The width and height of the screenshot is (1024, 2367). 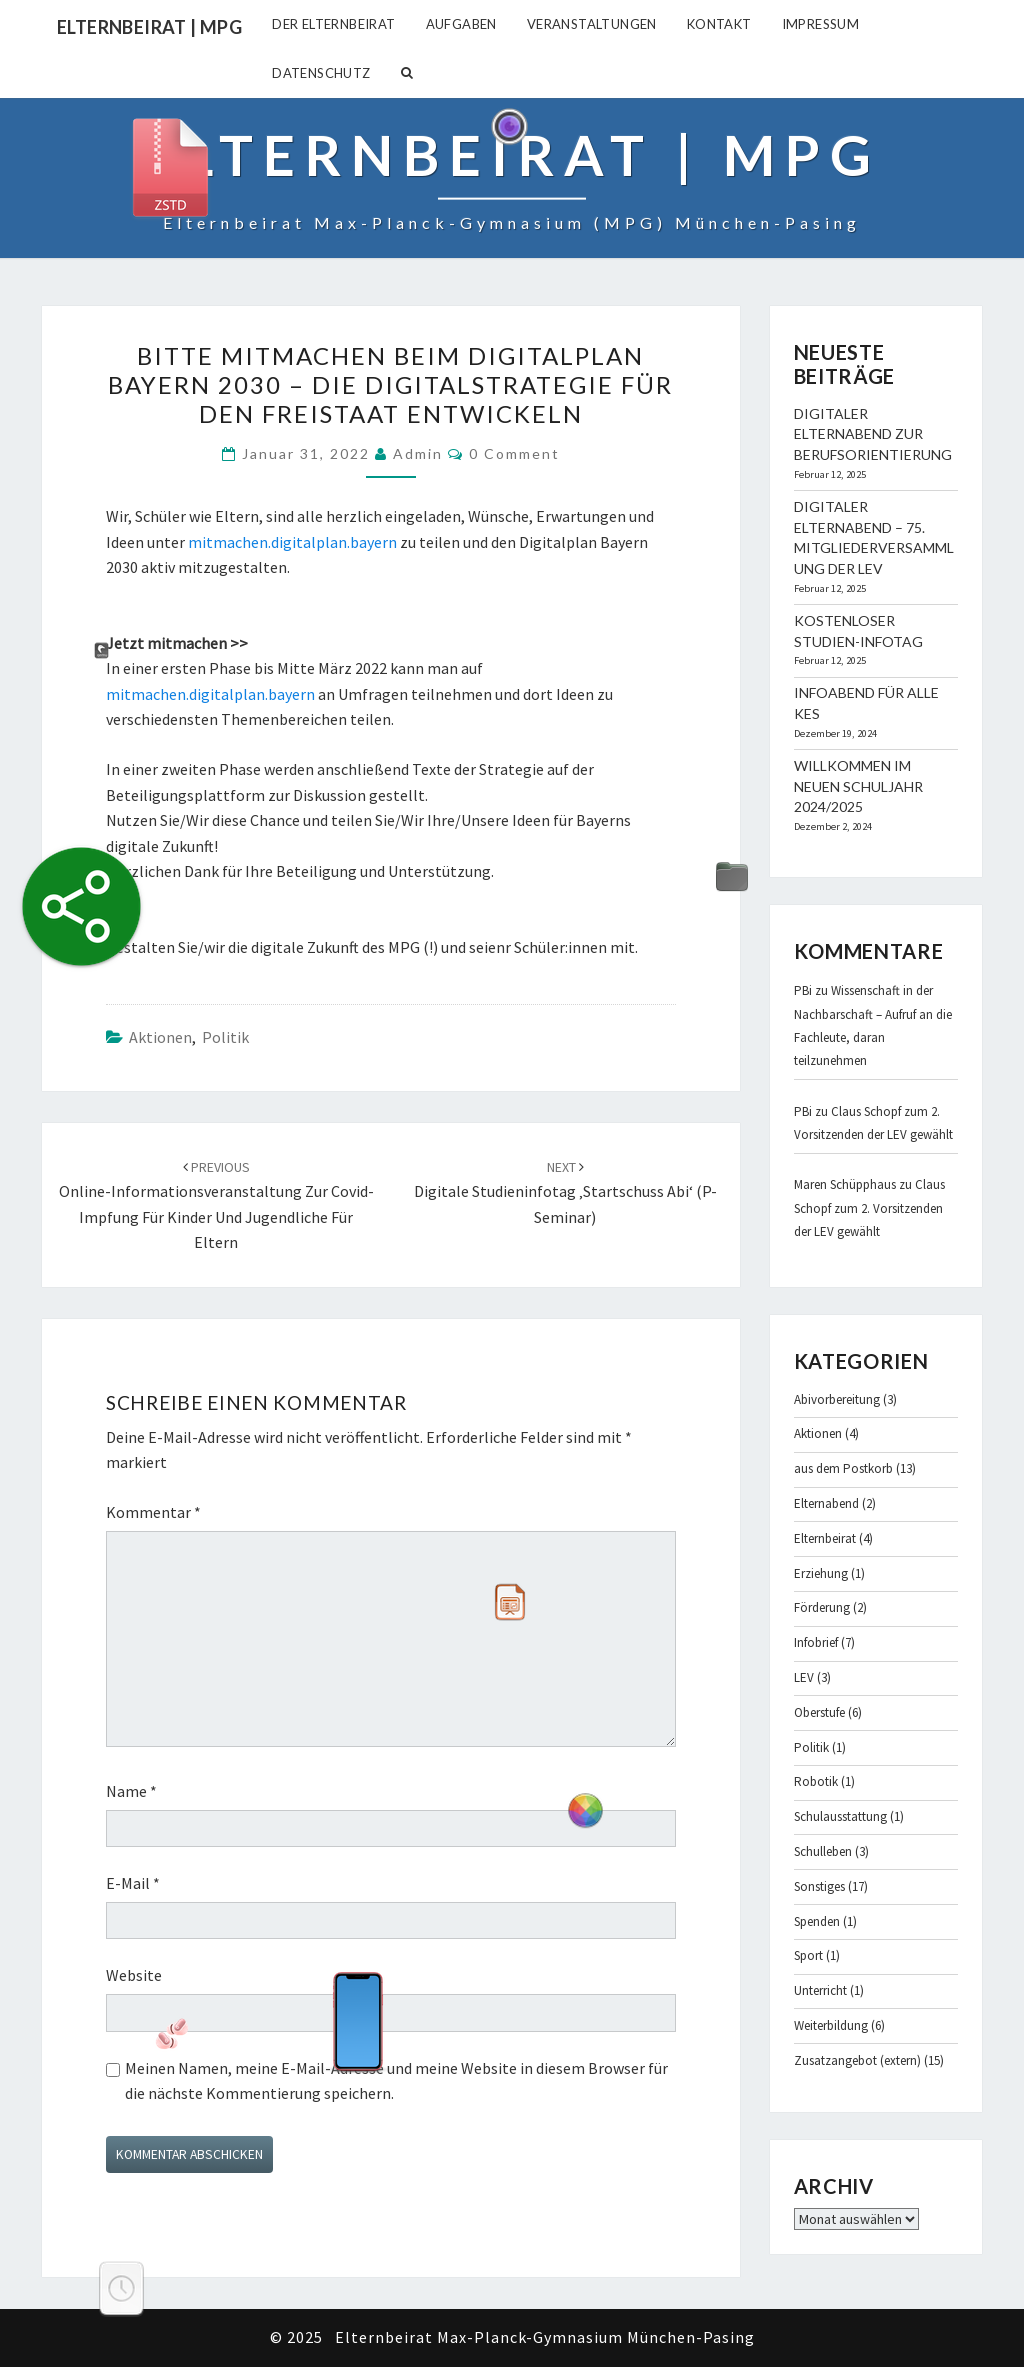 I want to click on access color and theme preferences, so click(x=585, y=1810).